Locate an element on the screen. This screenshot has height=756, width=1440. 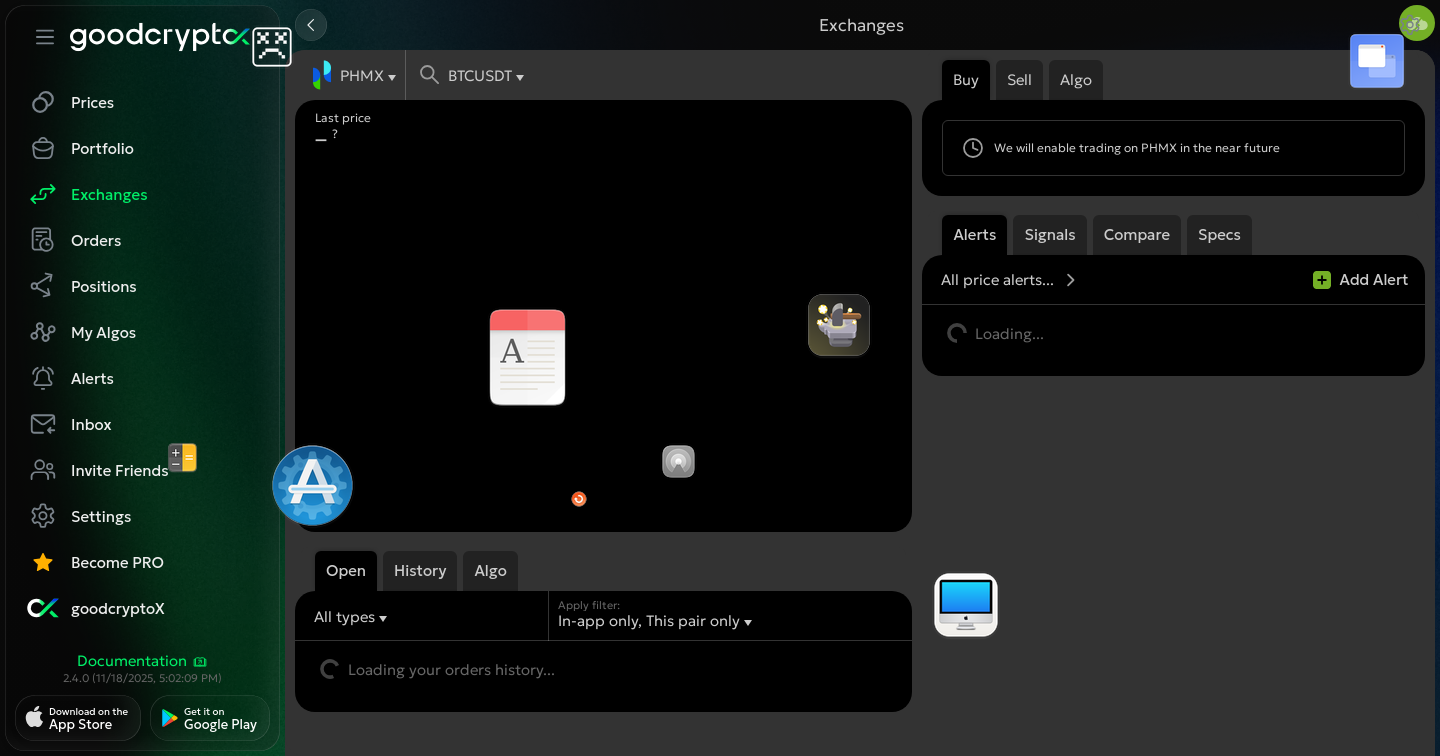
open variety wallpaper changer app is located at coordinates (966, 605).